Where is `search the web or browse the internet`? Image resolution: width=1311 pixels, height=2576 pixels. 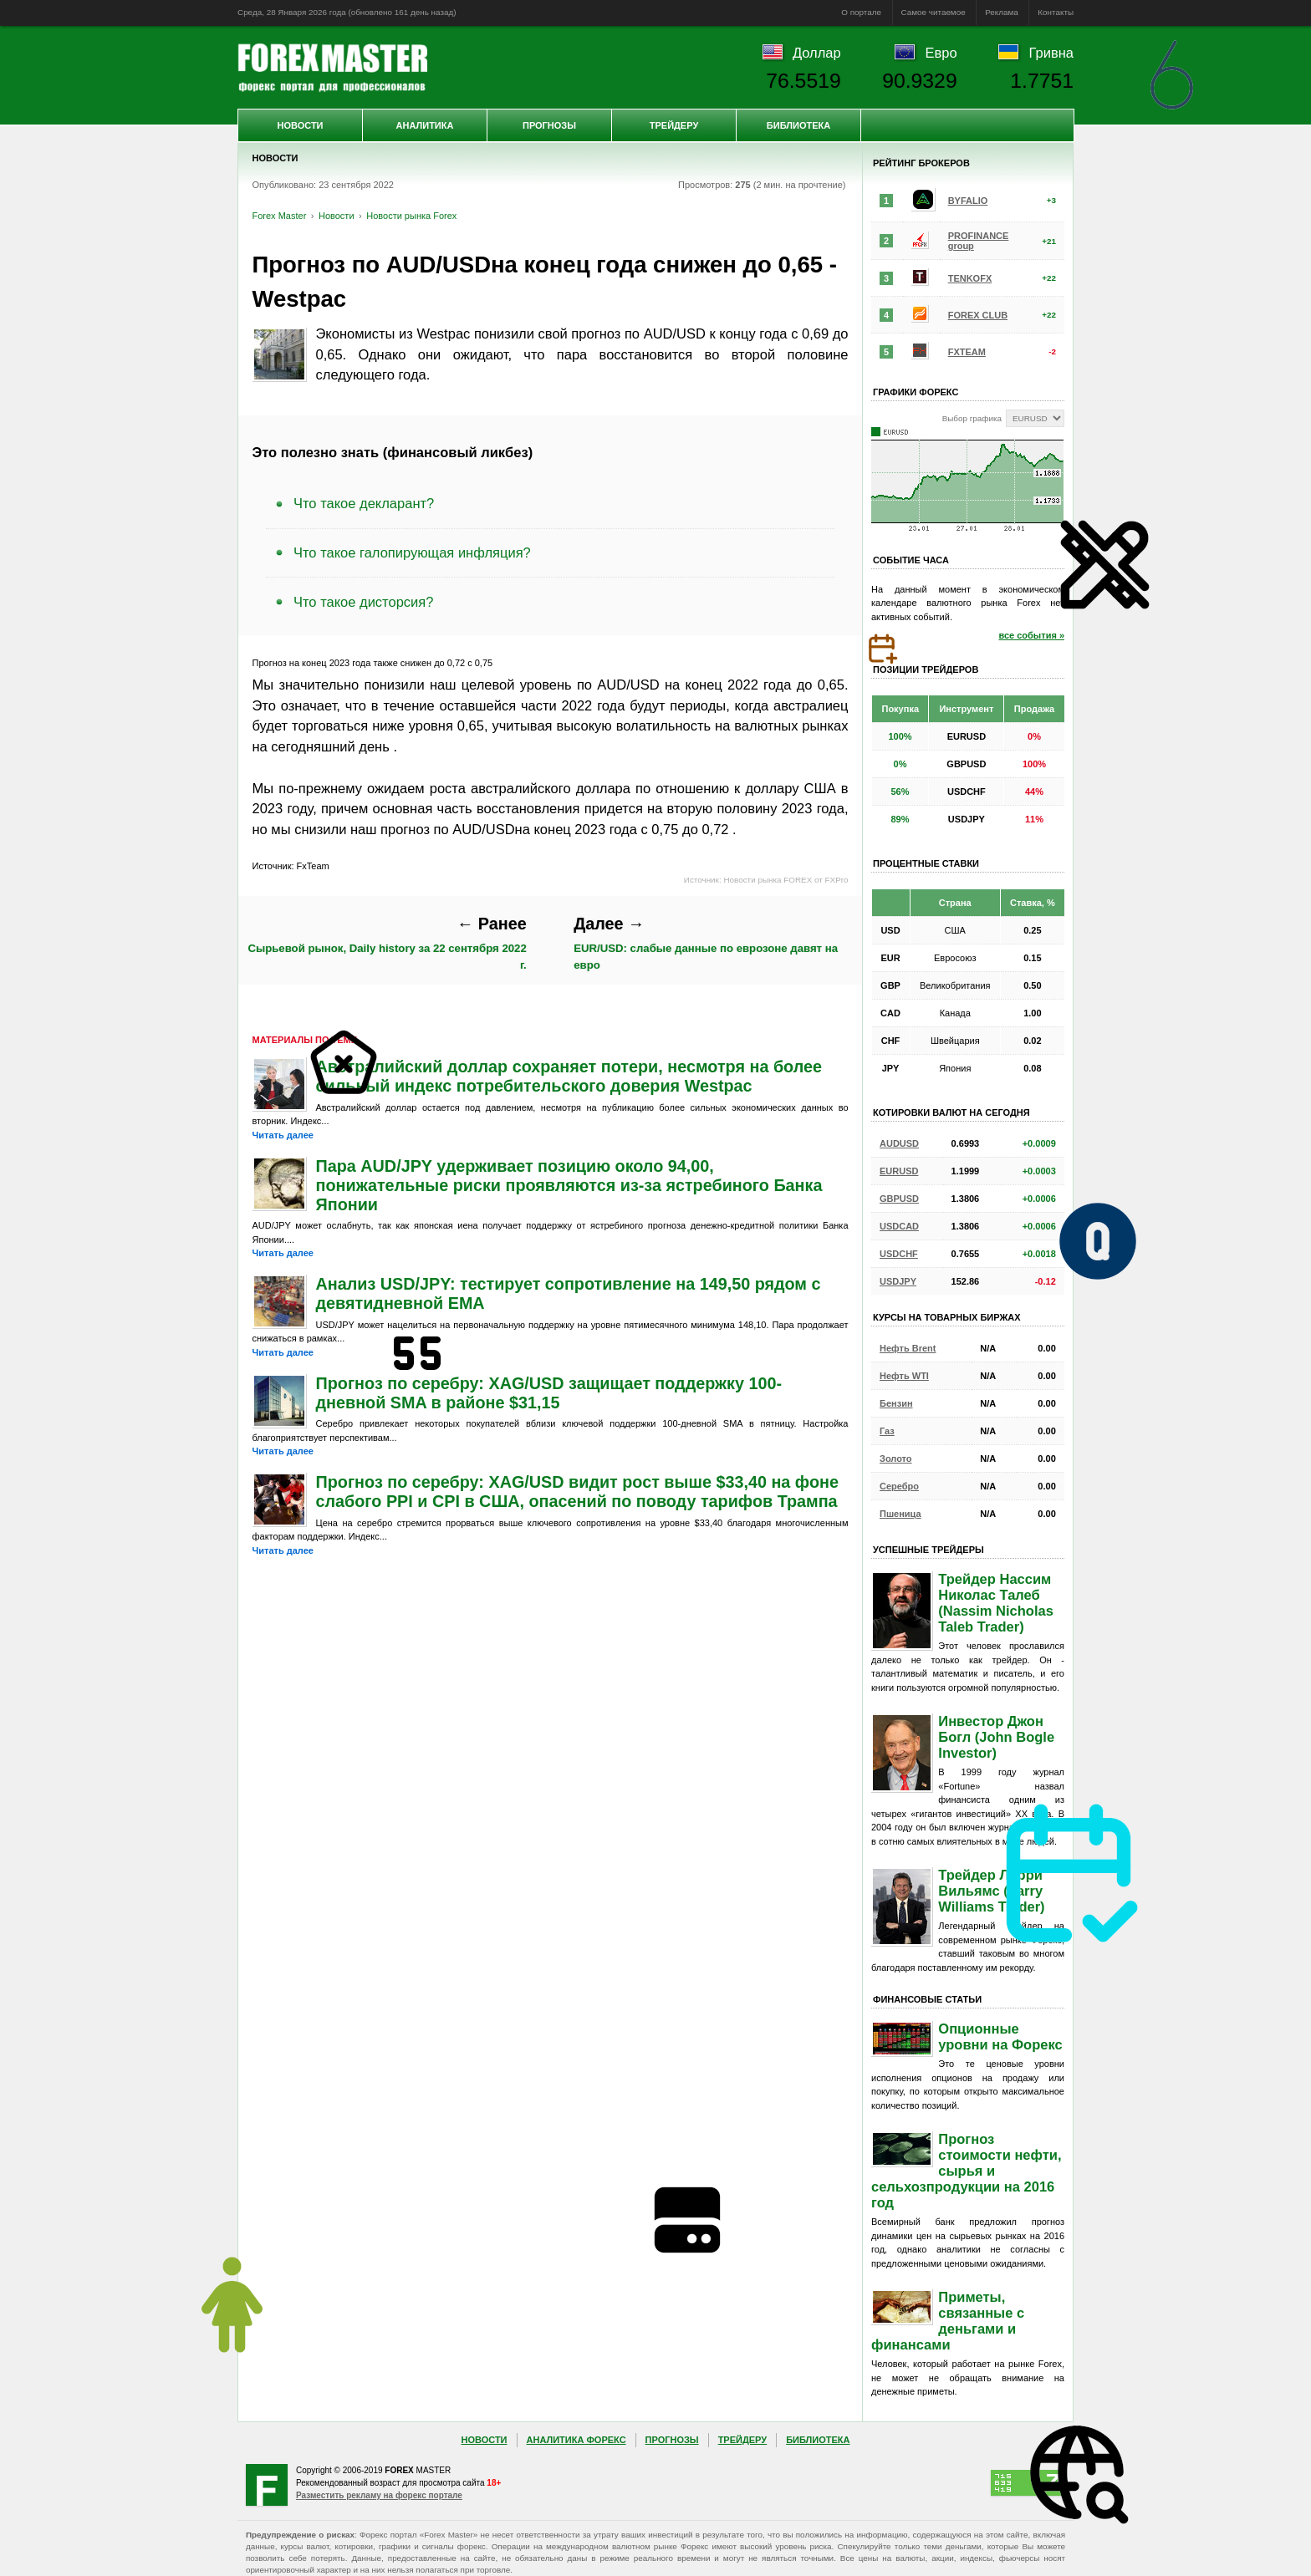 search the web or browse the internet is located at coordinates (1077, 2472).